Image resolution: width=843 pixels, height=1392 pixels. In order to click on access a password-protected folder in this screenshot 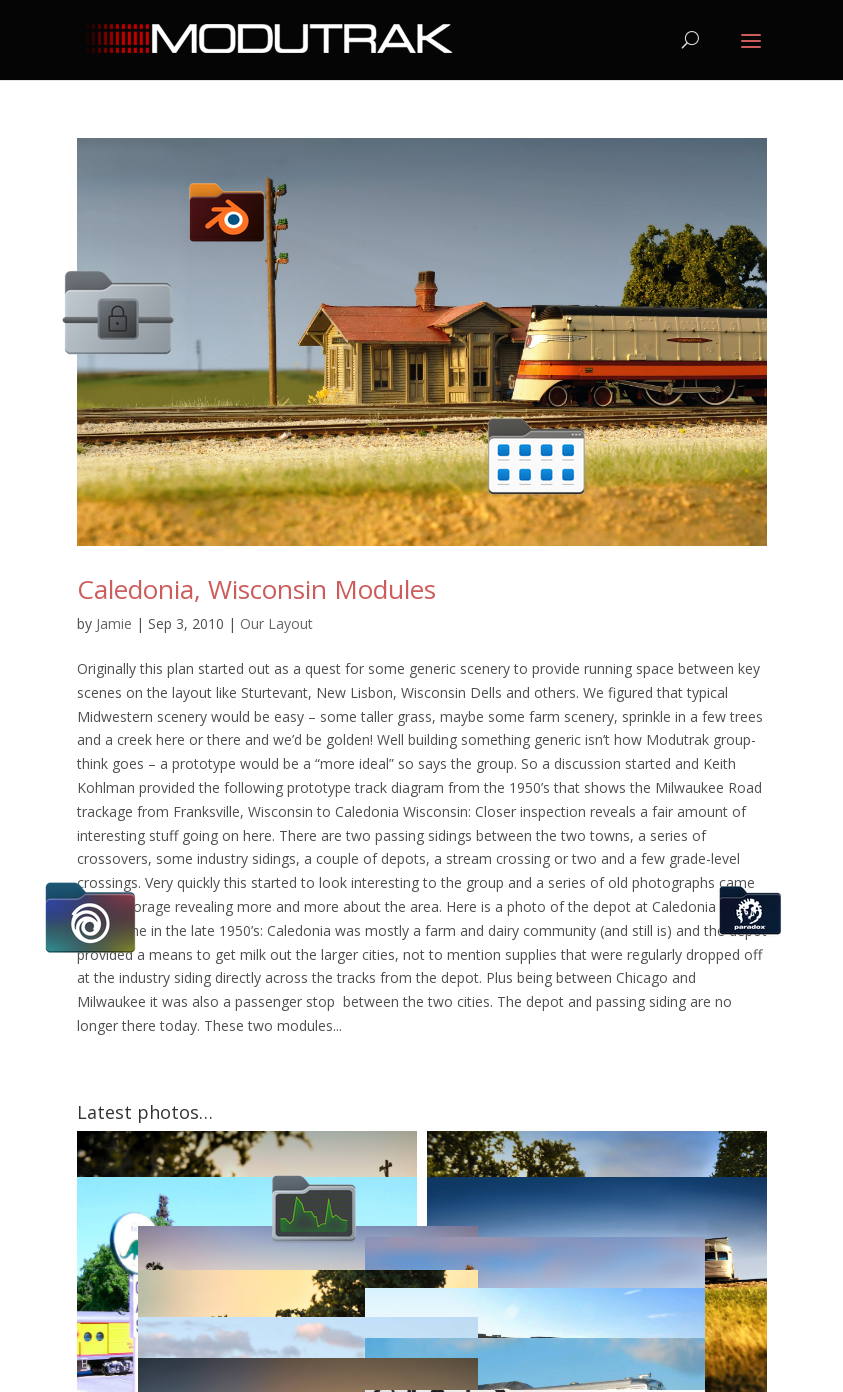, I will do `click(117, 315)`.